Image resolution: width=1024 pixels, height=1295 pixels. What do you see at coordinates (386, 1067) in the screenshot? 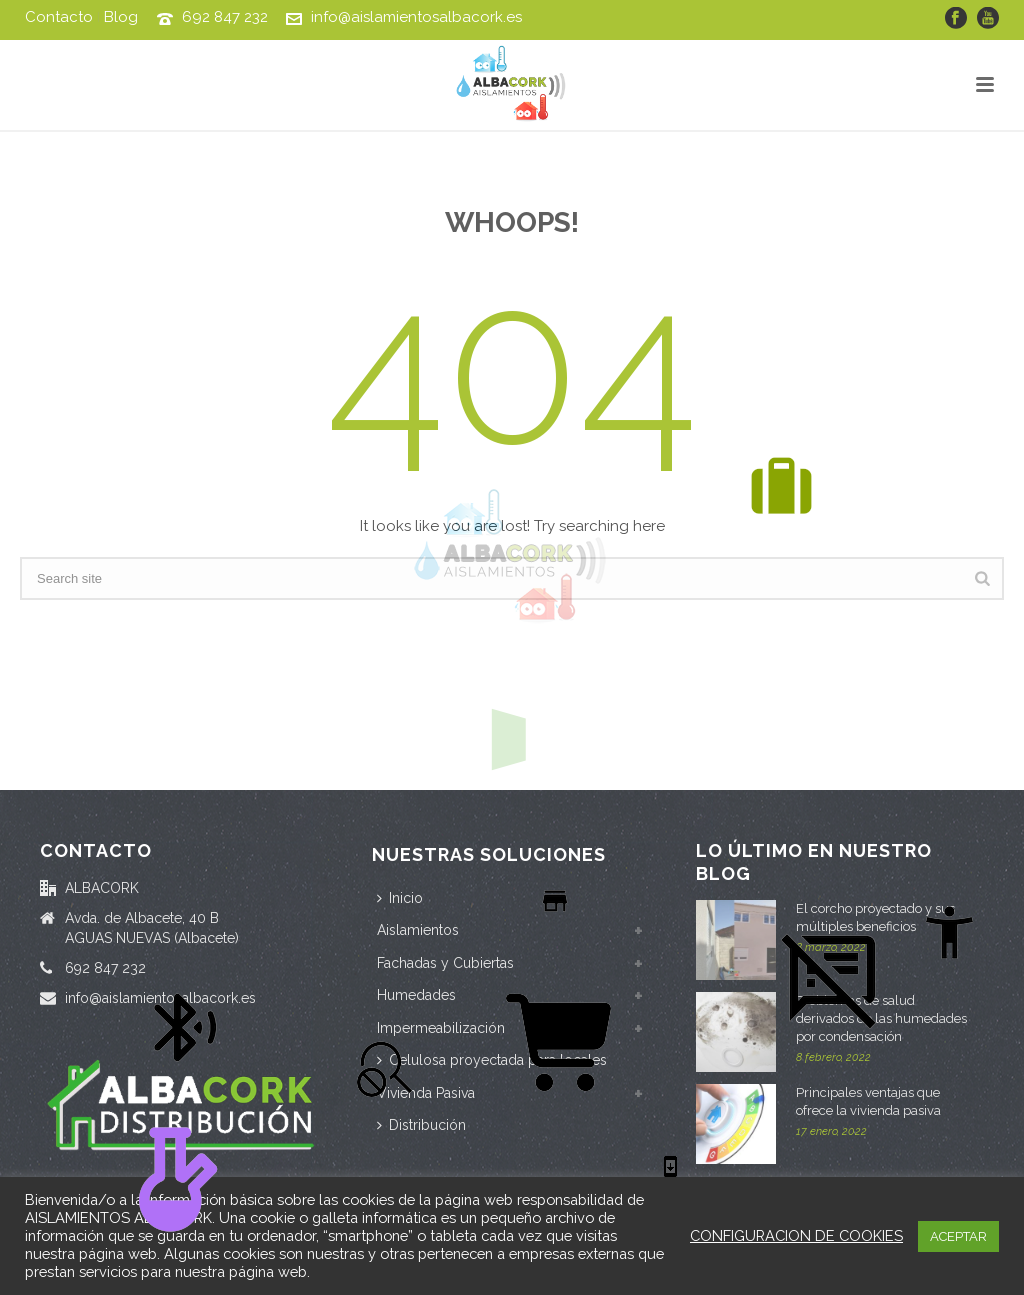
I see `stop or cancel the current search` at bounding box center [386, 1067].